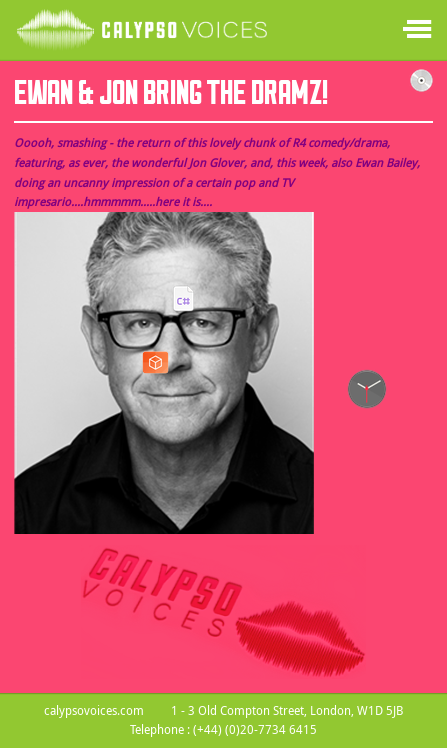 This screenshot has width=447, height=748. Describe the element at coordinates (421, 80) in the screenshot. I see `access DVD-RAM drive or disc contents` at that location.